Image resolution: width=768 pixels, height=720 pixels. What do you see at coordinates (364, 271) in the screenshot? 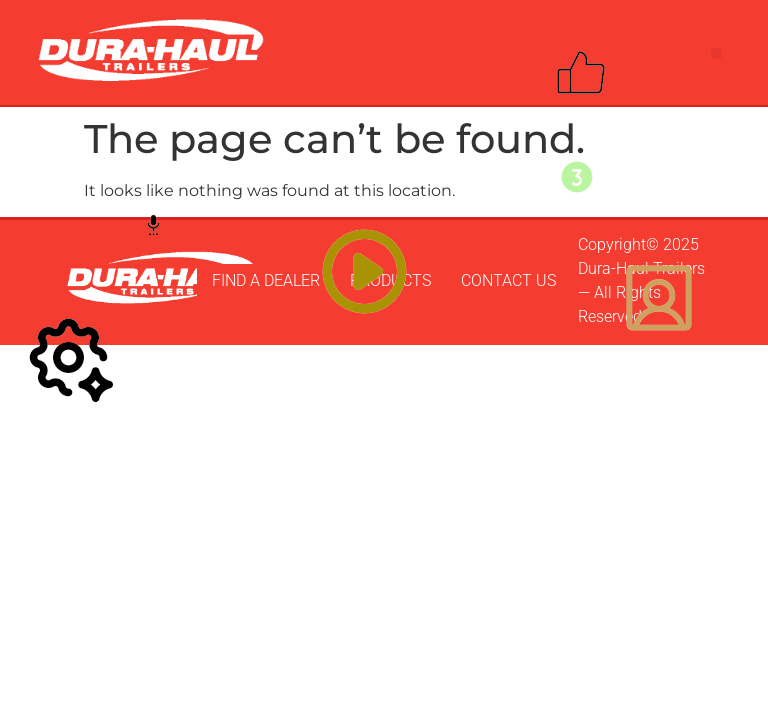
I see `play media or video content` at bounding box center [364, 271].